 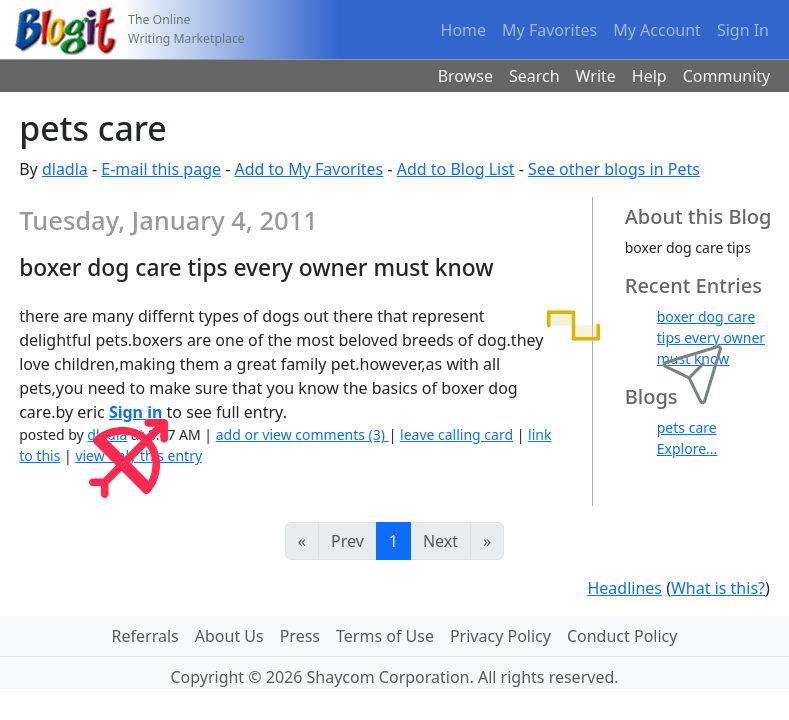 What do you see at coordinates (573, 325) in the screenshot?
I see `toggle square wave audio signal` at bounding box center [573, 325].